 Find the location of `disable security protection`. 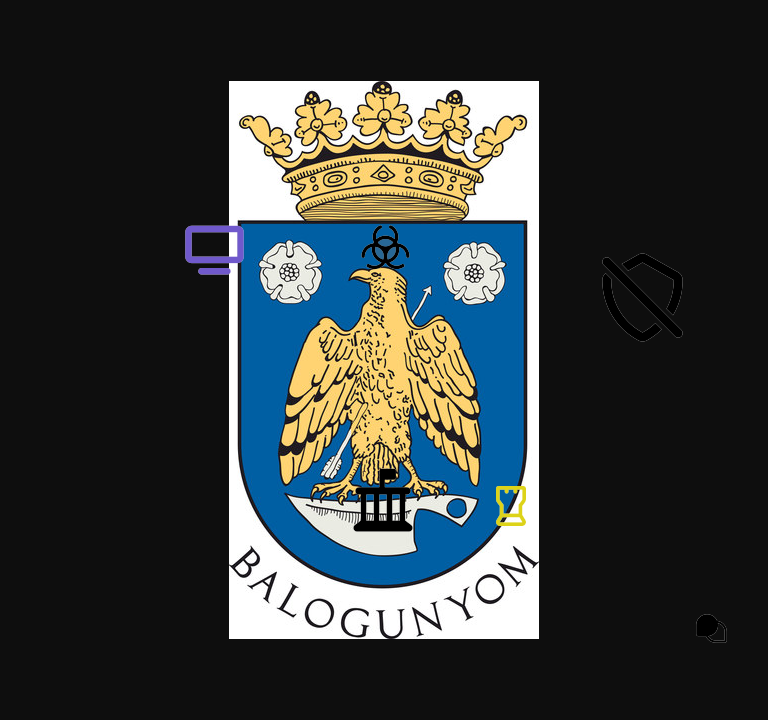

disable security protection is located at coordinates (642, 297).